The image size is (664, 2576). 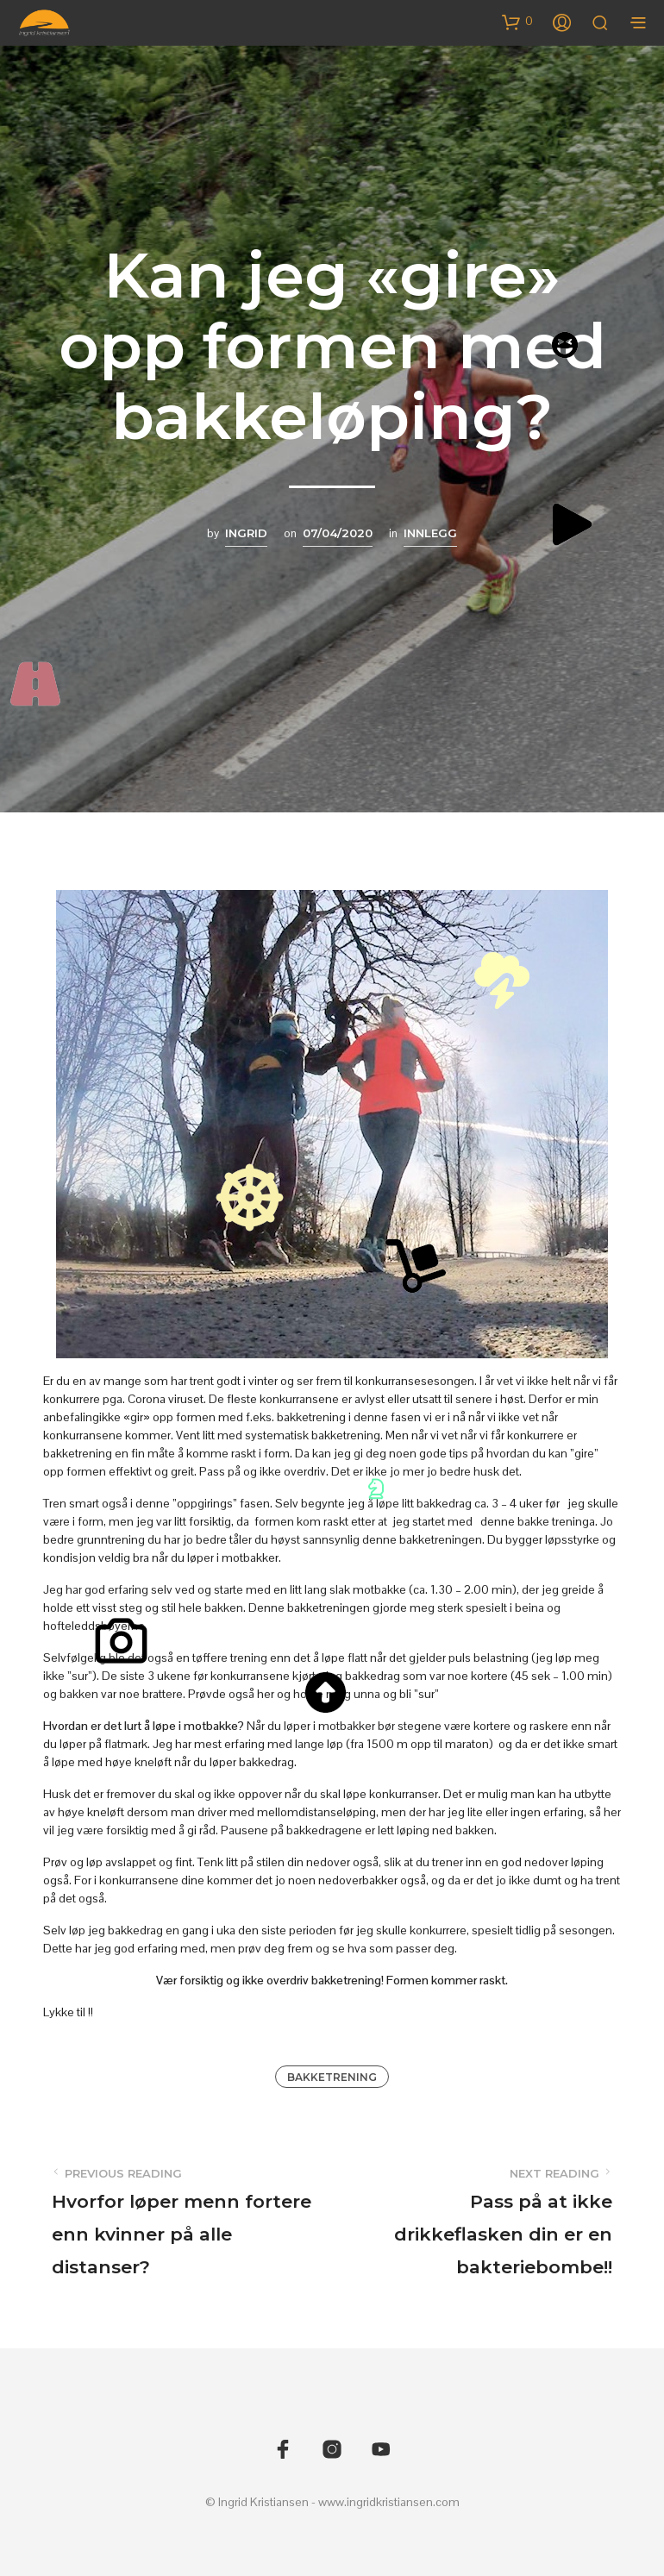 What do you see at coordinates (121, 1640) in the screenshot?
I see `take a photo` at bounding box center [121, 1640].